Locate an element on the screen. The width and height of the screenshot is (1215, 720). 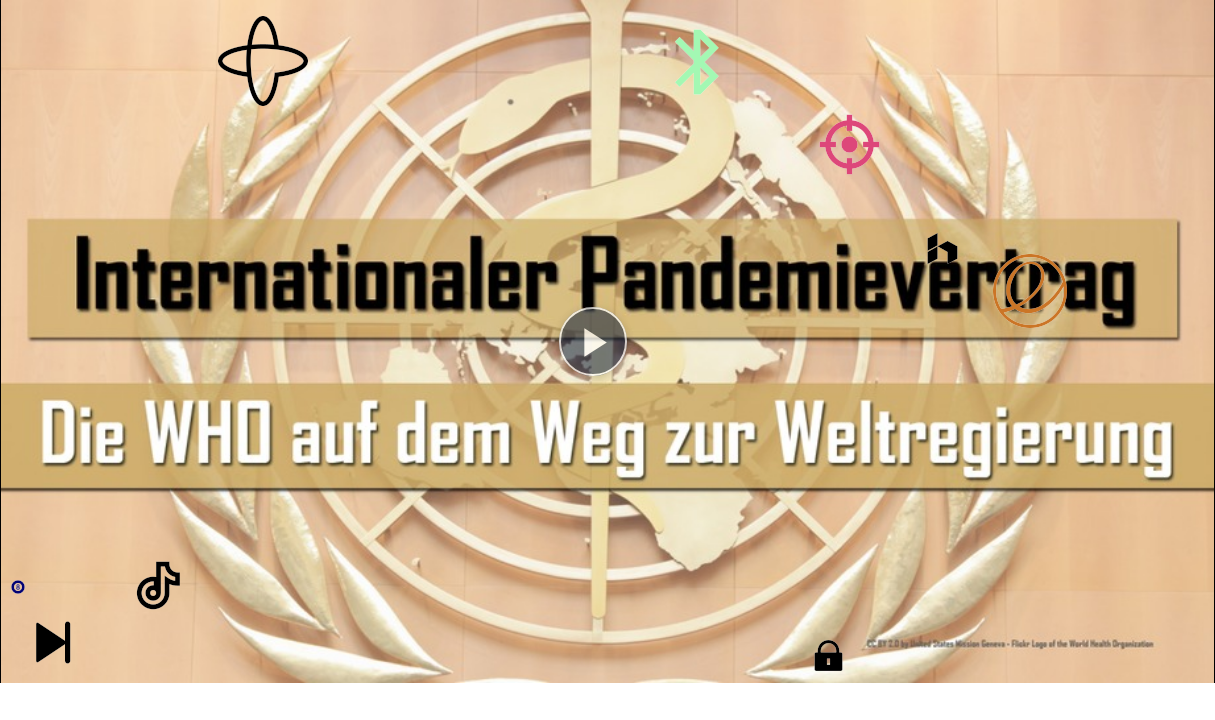
elementary OS branding logo is located at coordinates (1030, 291).